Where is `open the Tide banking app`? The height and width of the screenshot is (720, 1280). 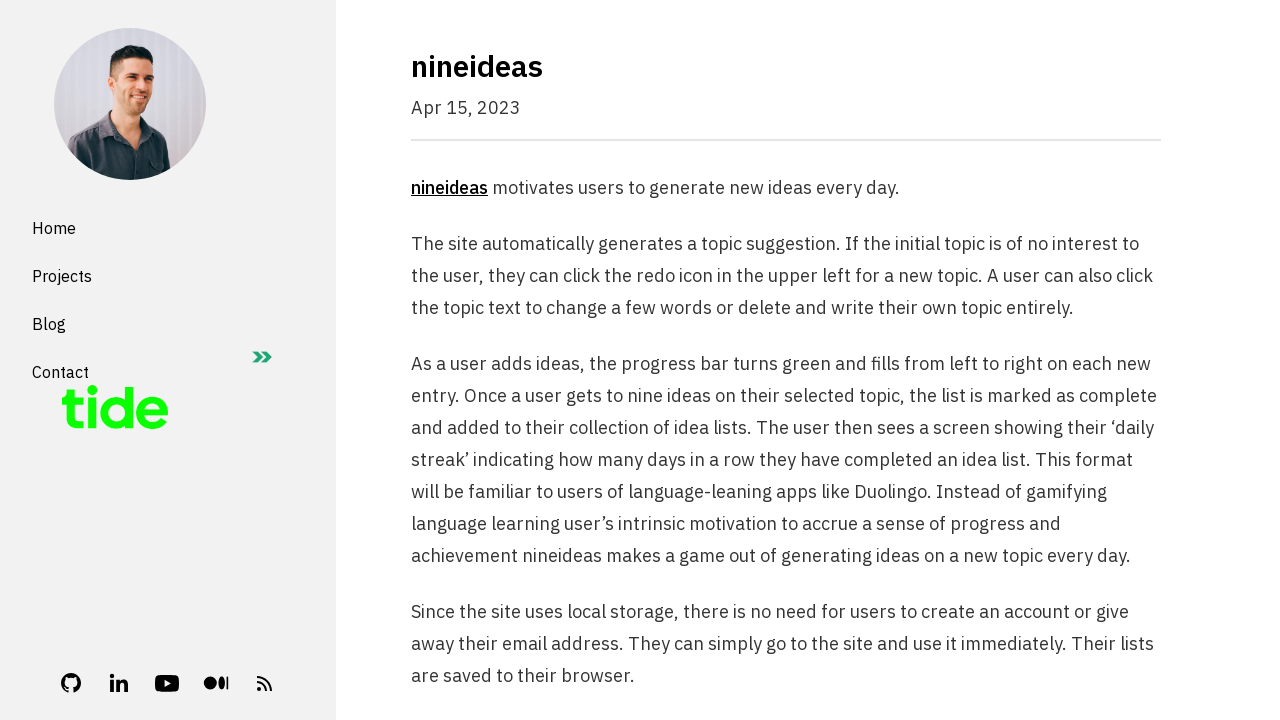 open the Tide banking app is located at coordinates (115, 407).